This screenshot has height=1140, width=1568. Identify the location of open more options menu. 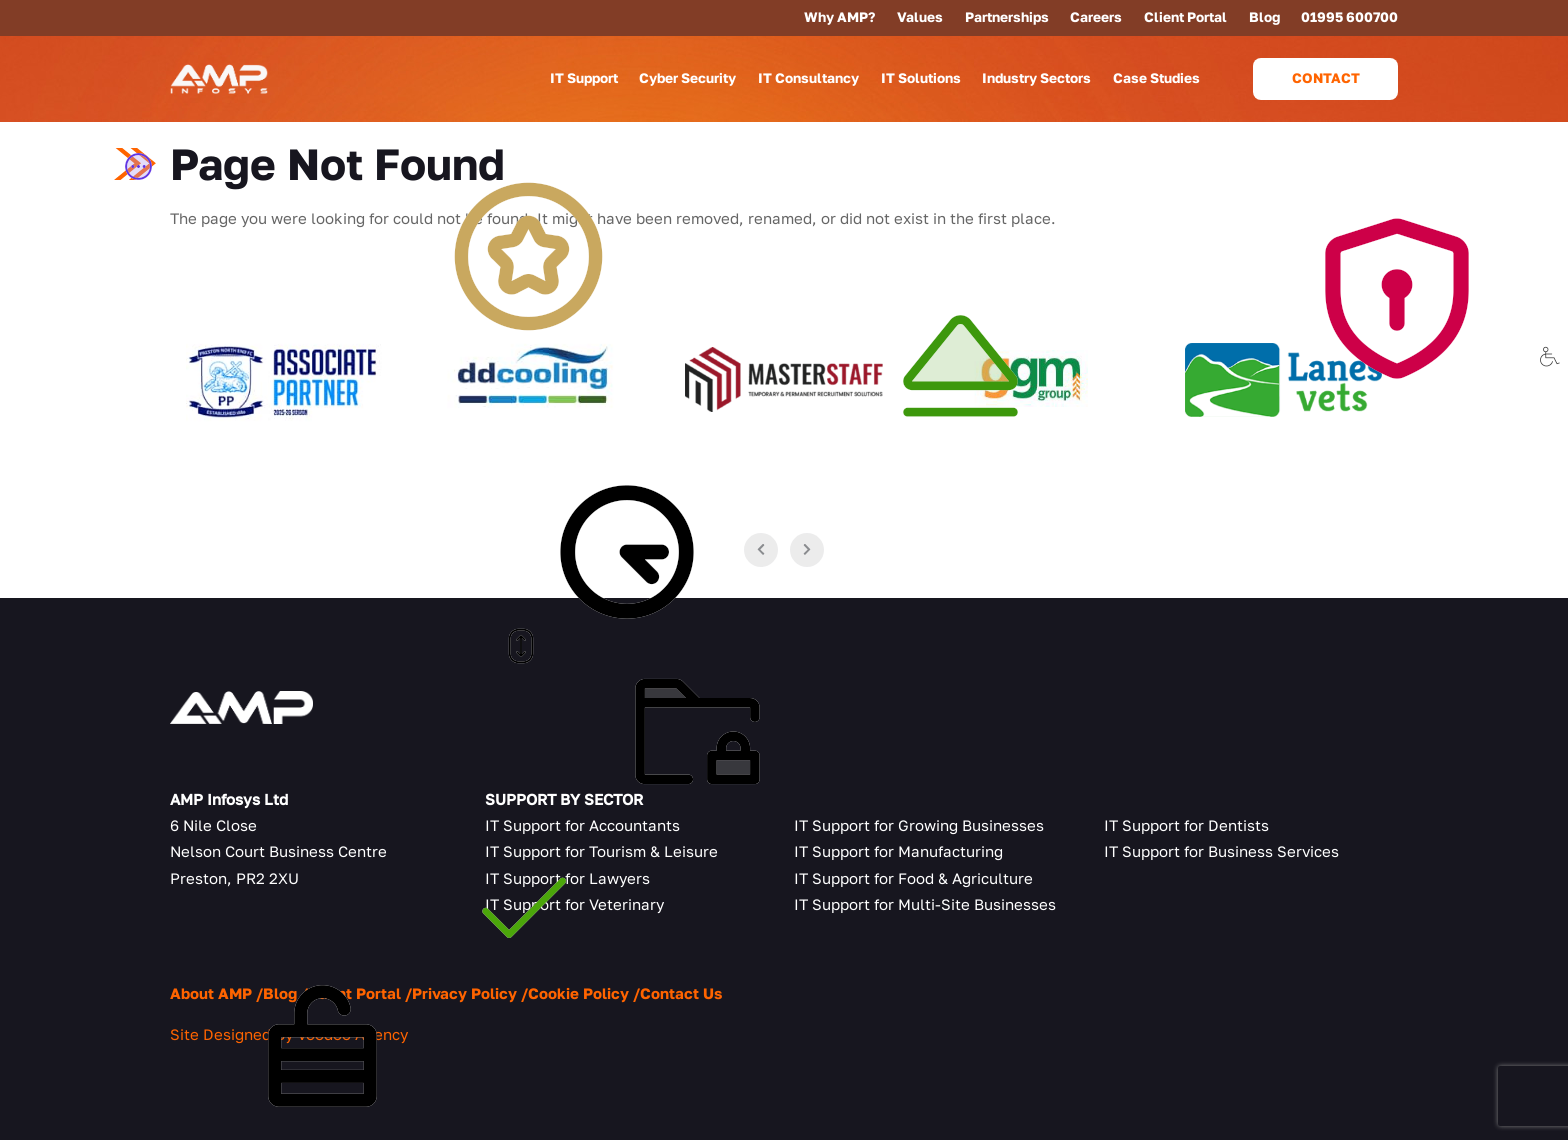
(138, 166).